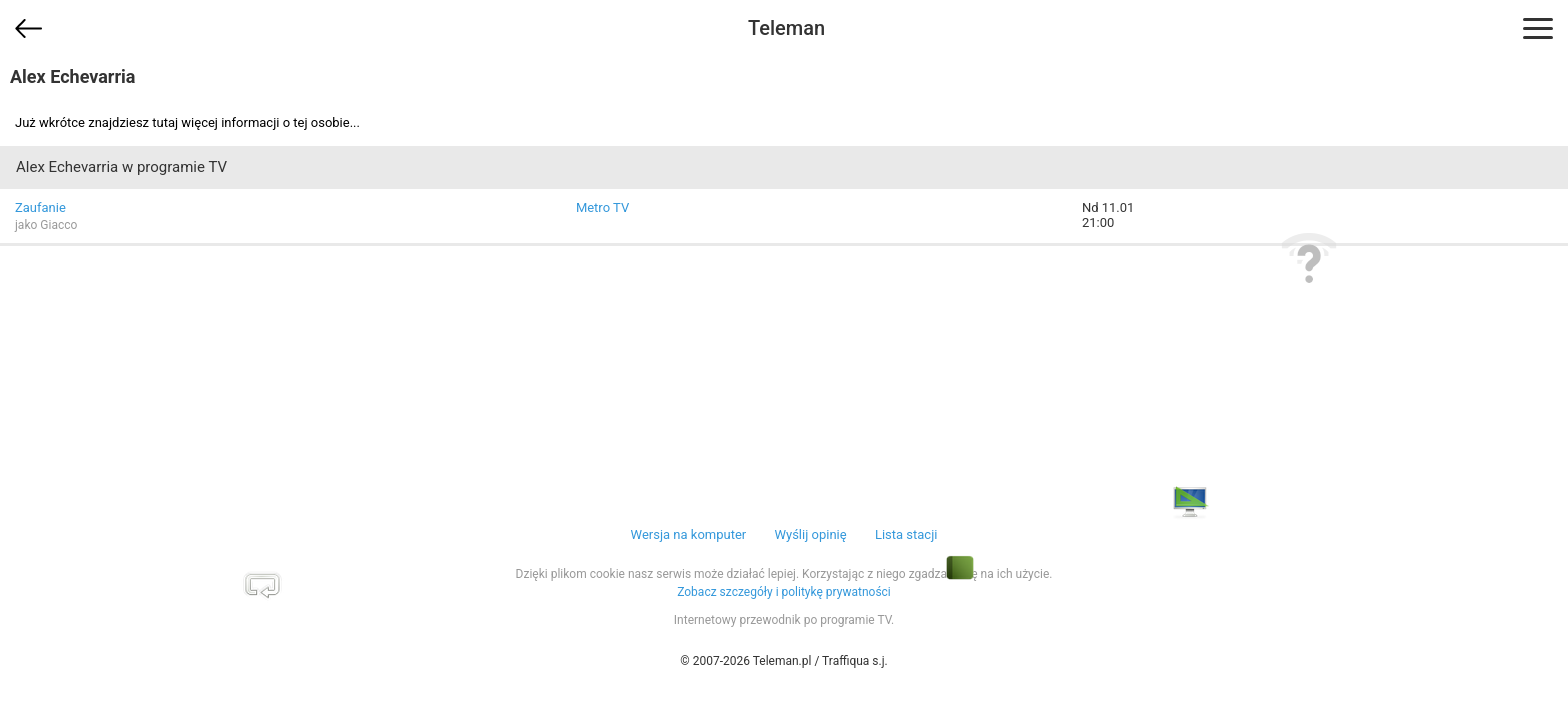 The width and height of the screenshot is (1568, 720). What do you see at coordinates (1190, 501) in the screenshot?
I see `access display settings` at bounding box center [1190, 501].